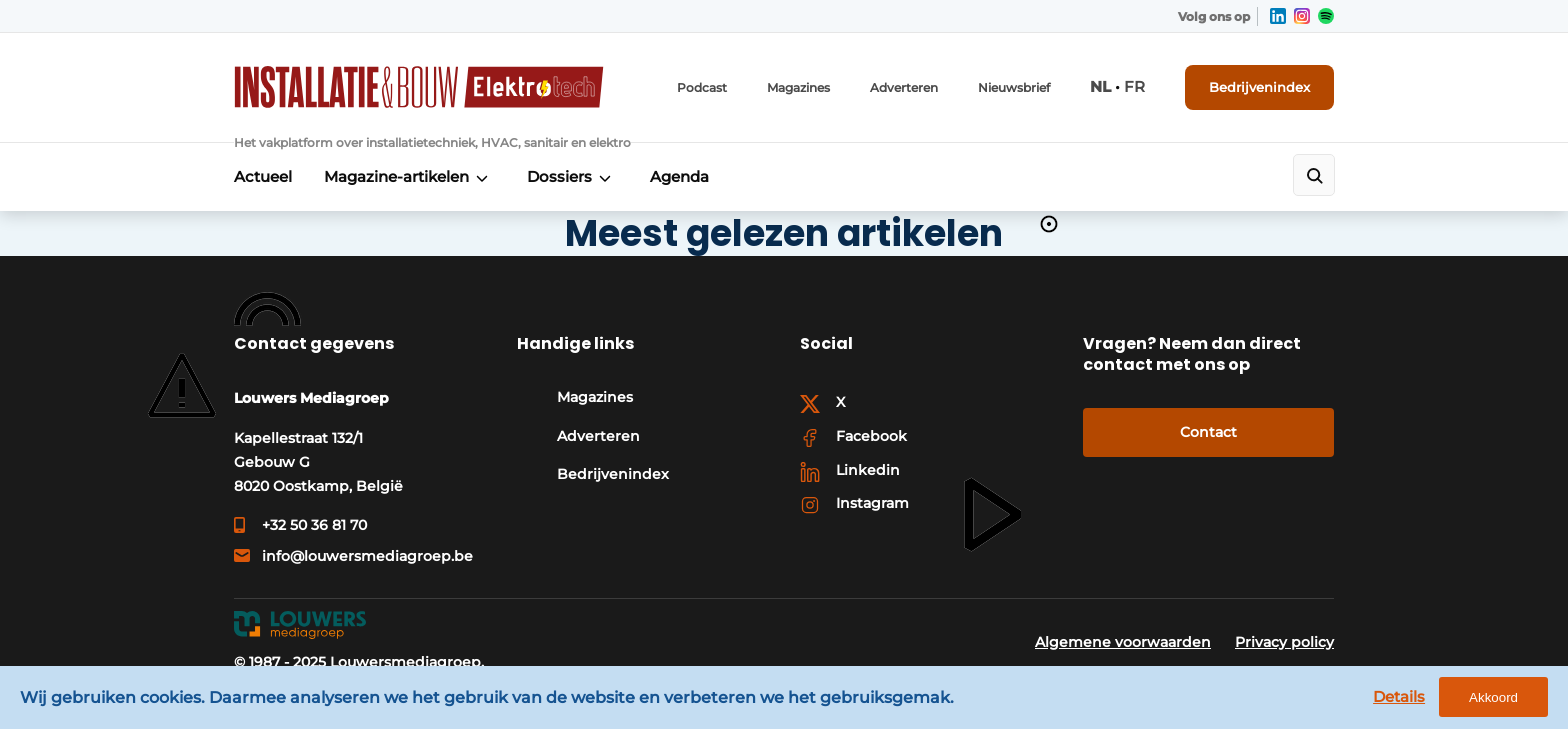 This screenshot has width=1568, height=729. Describe the element at coordinates (267, 310) in the screenshot. I see `access photo filters or visual effects` at that location.